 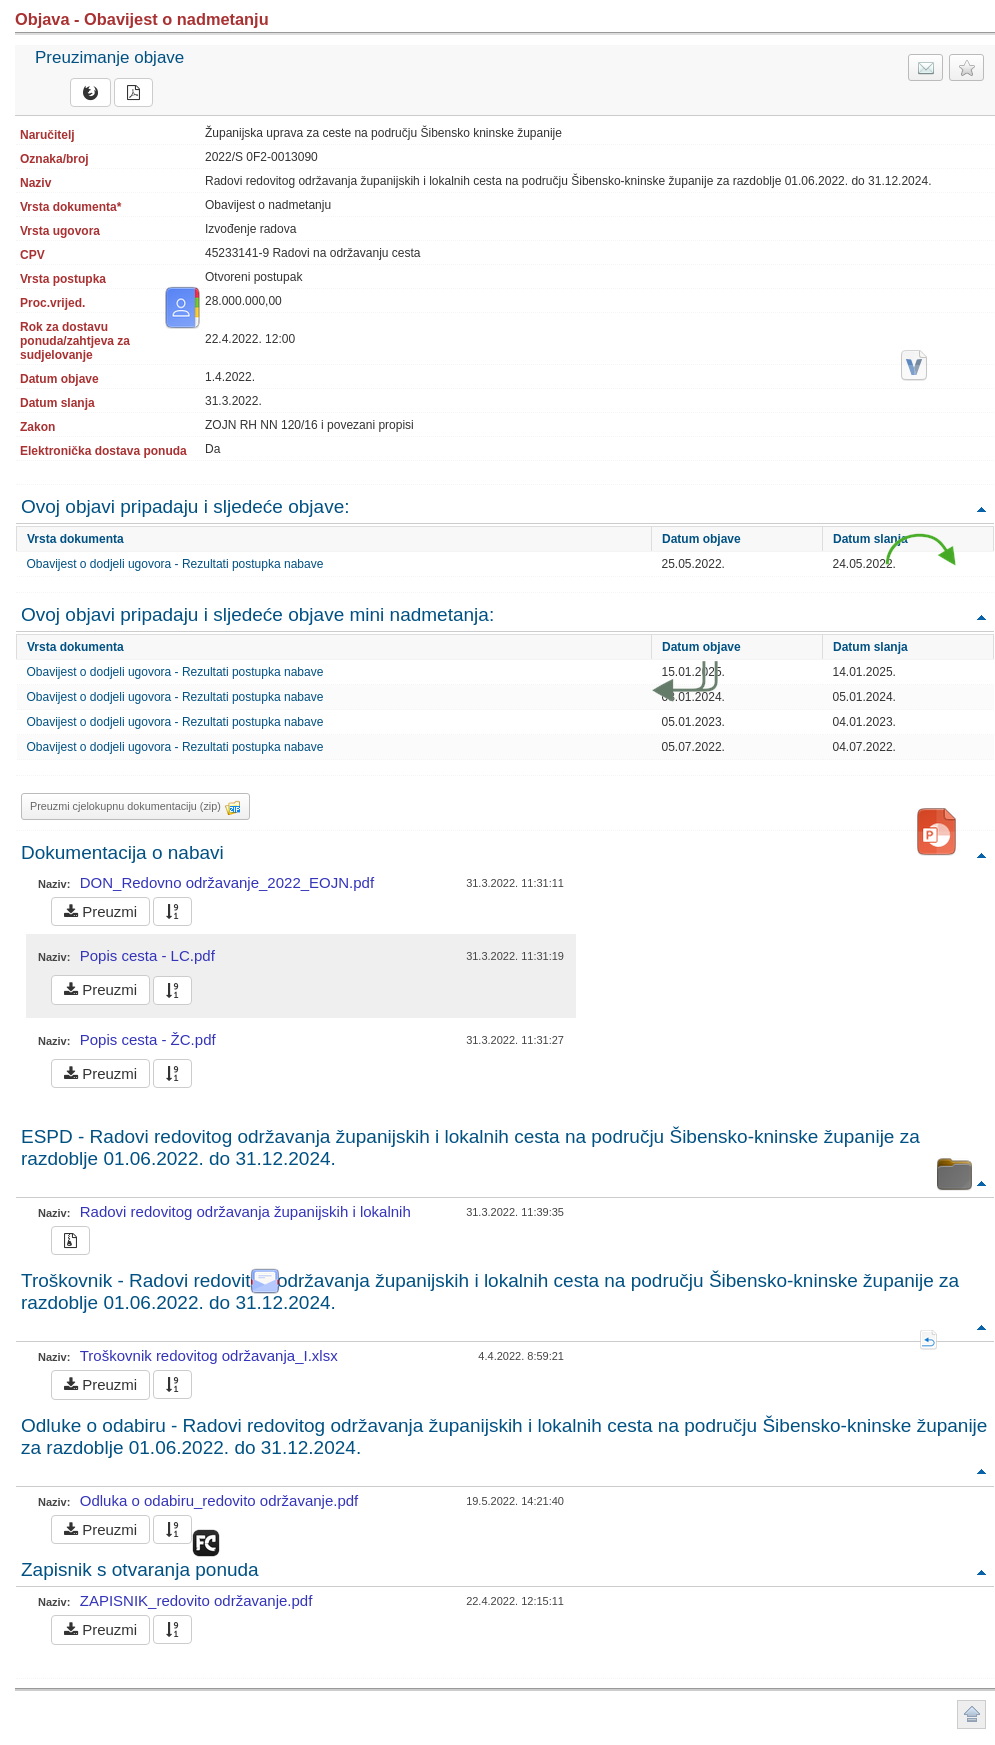 What do you see at coordinates (954, 1173) in the screenshot?
I see `open a folder to view its contents` at bounding box center [954, 1173].